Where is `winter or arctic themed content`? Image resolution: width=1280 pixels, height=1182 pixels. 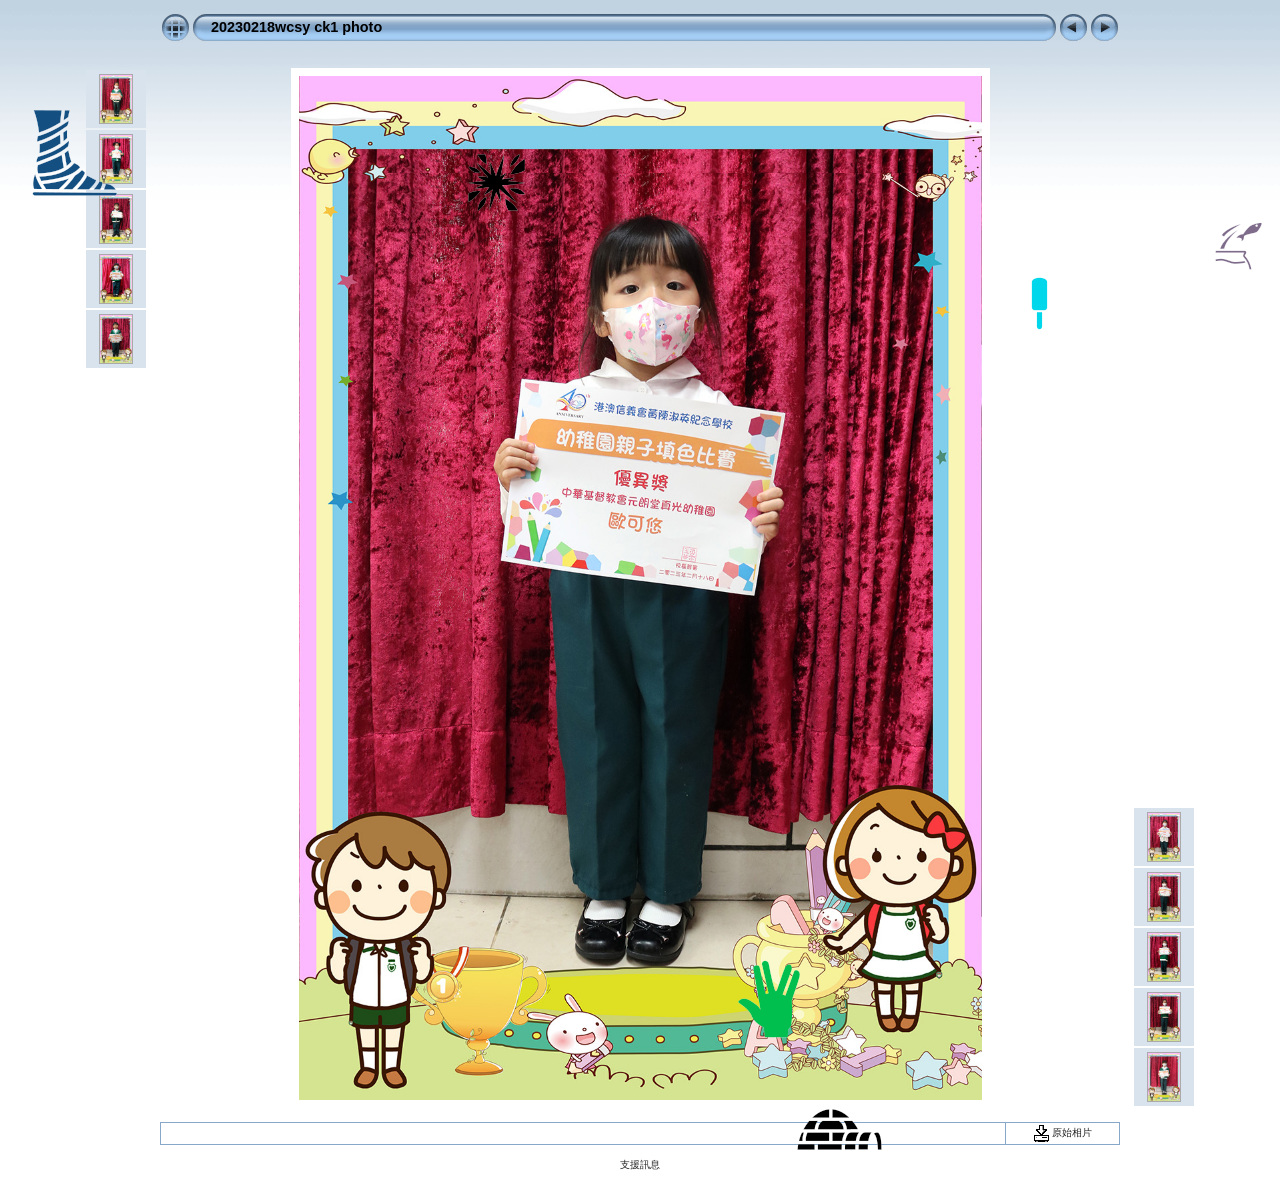 winter or arctic themed content is located at coordinates (839, 1129).